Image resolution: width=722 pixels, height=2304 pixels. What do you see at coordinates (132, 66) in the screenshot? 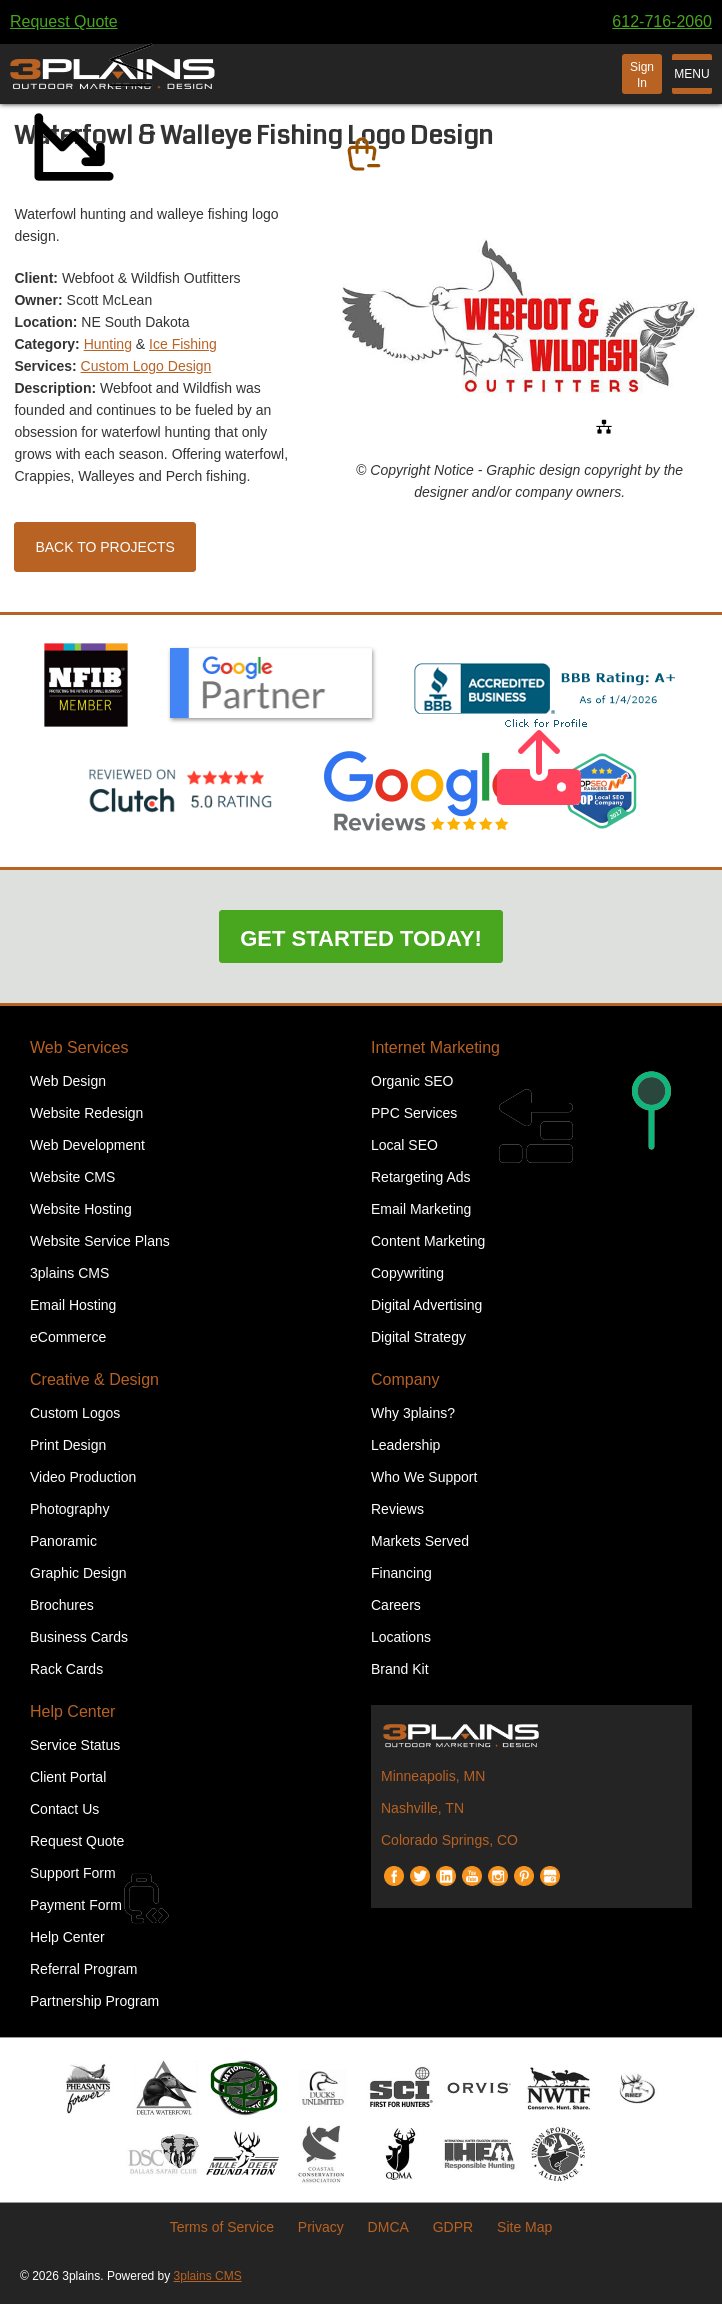
I see `less than or equal to mathematical operator` at bounding box center [132, 66].